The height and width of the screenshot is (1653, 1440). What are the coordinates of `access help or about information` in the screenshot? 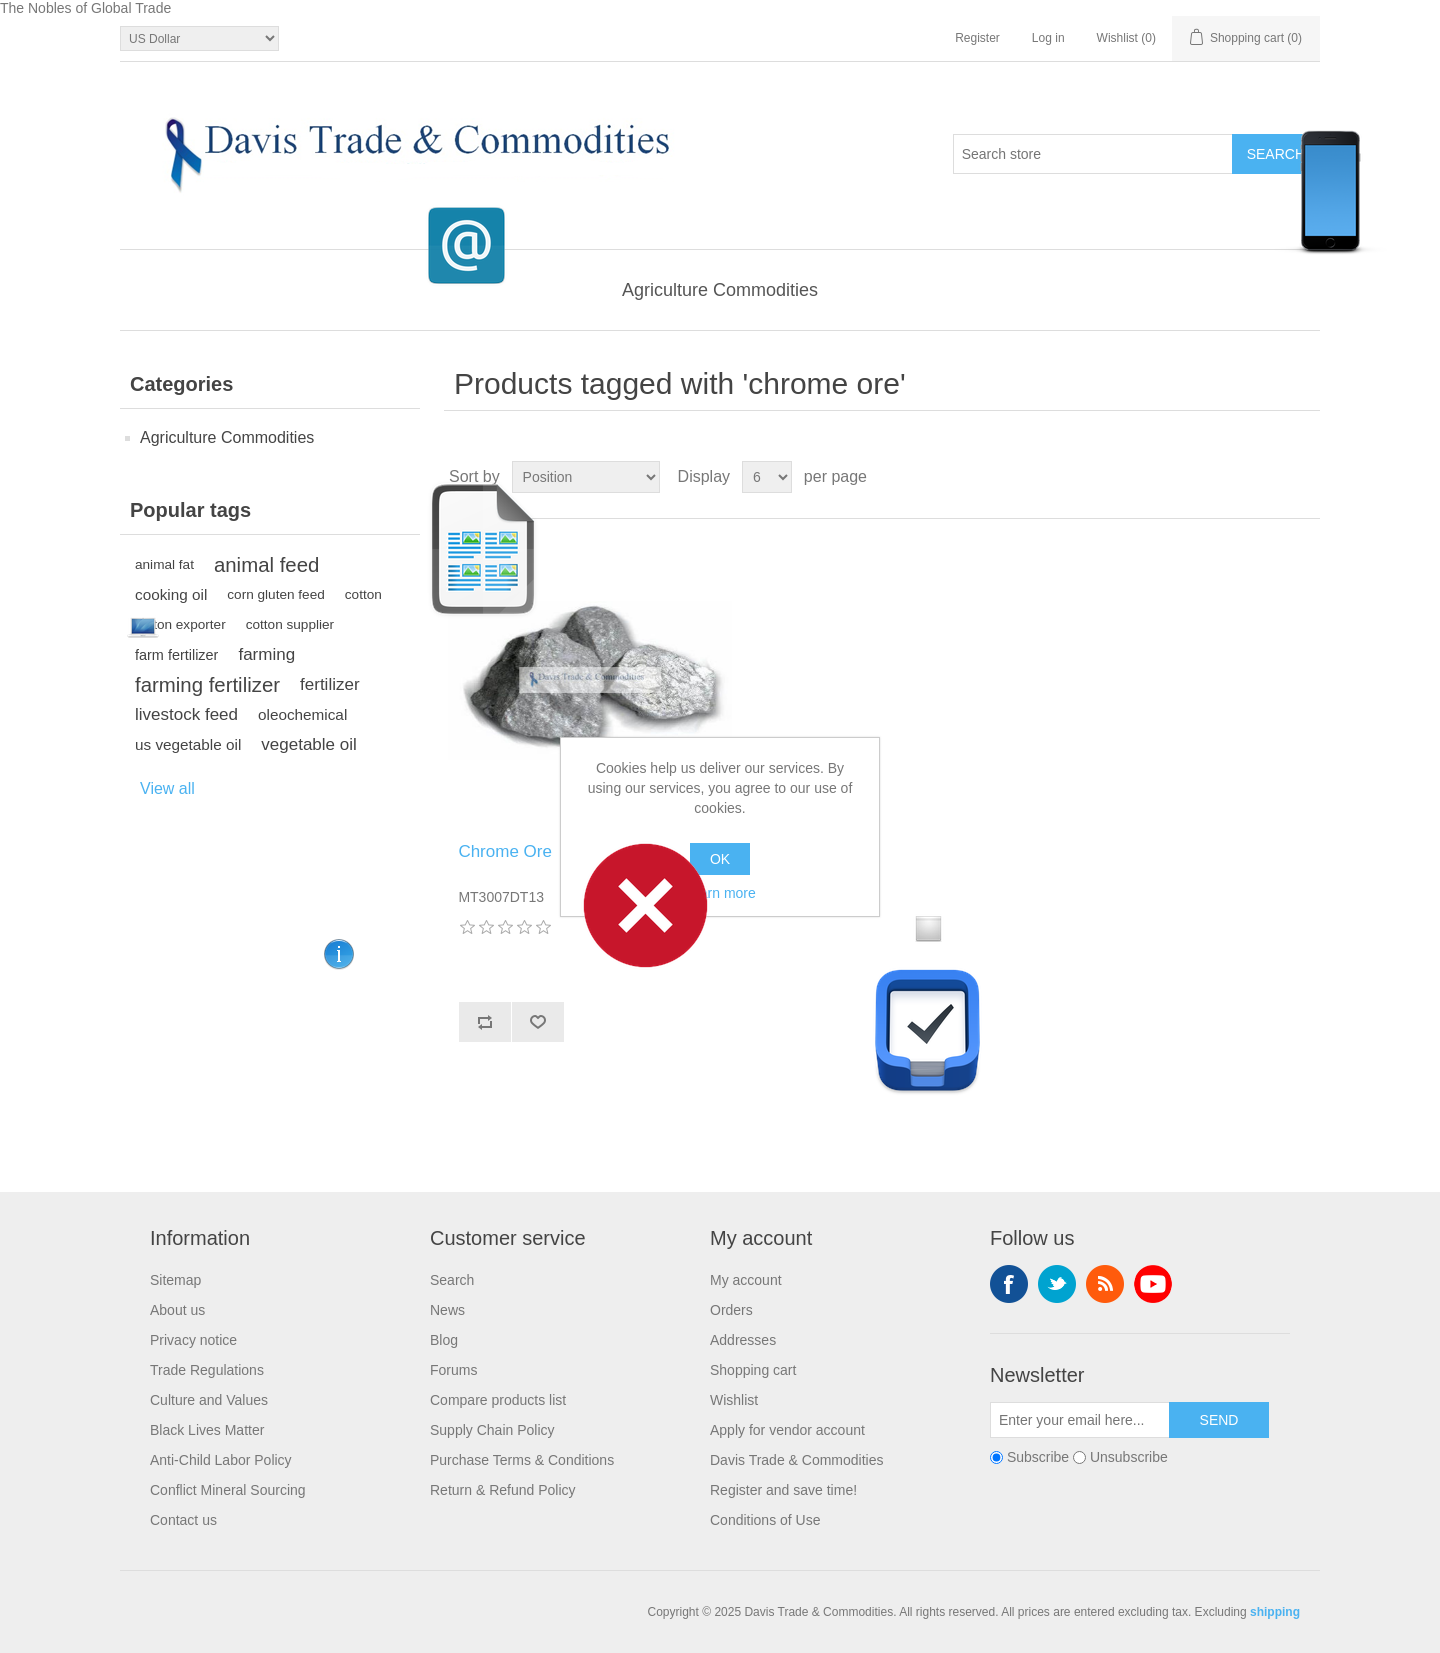 It's located at (339, 954).